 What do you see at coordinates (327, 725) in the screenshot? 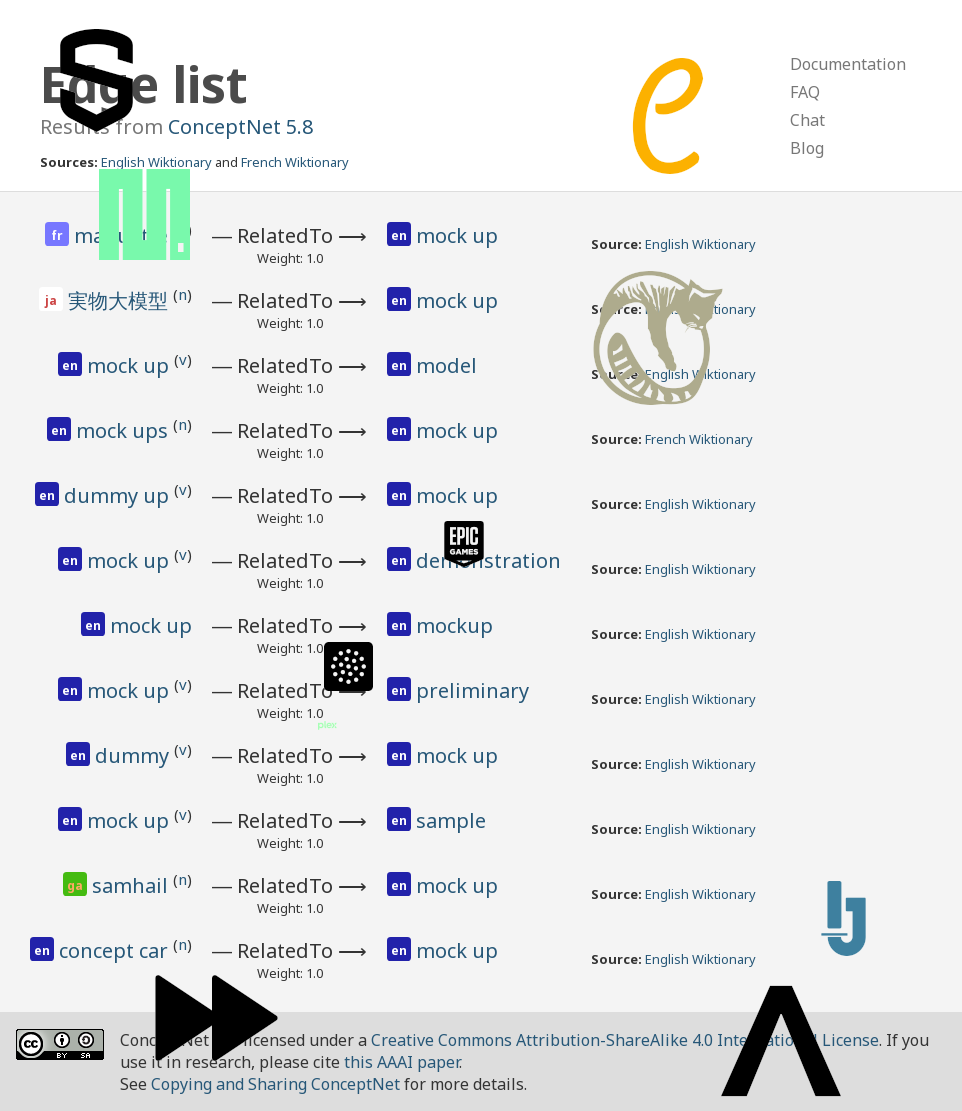
I see `open the Plex media streaming app` at bounding box center [327, 725].